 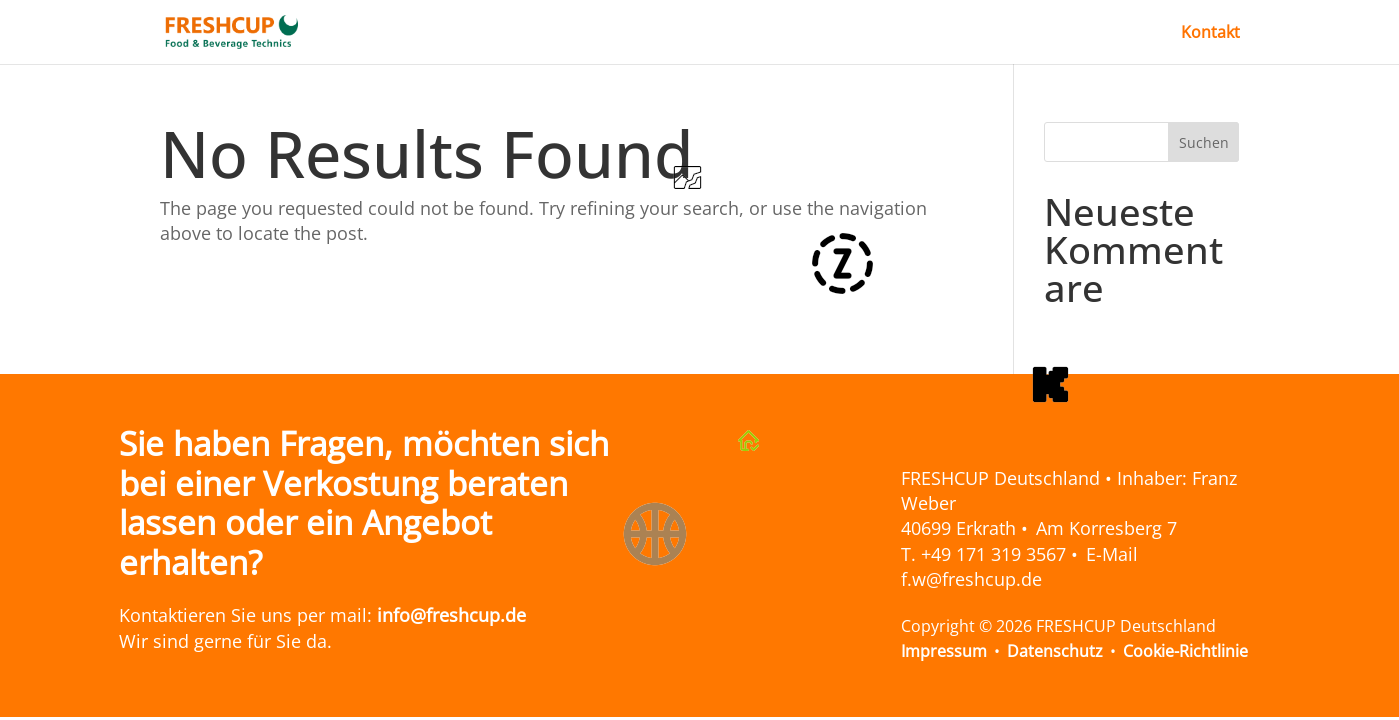 What do you see at coordinates (687, 177) in the screenshot?
I see `indicates a broken or corrupted image file` at bounding box center [687, 177].